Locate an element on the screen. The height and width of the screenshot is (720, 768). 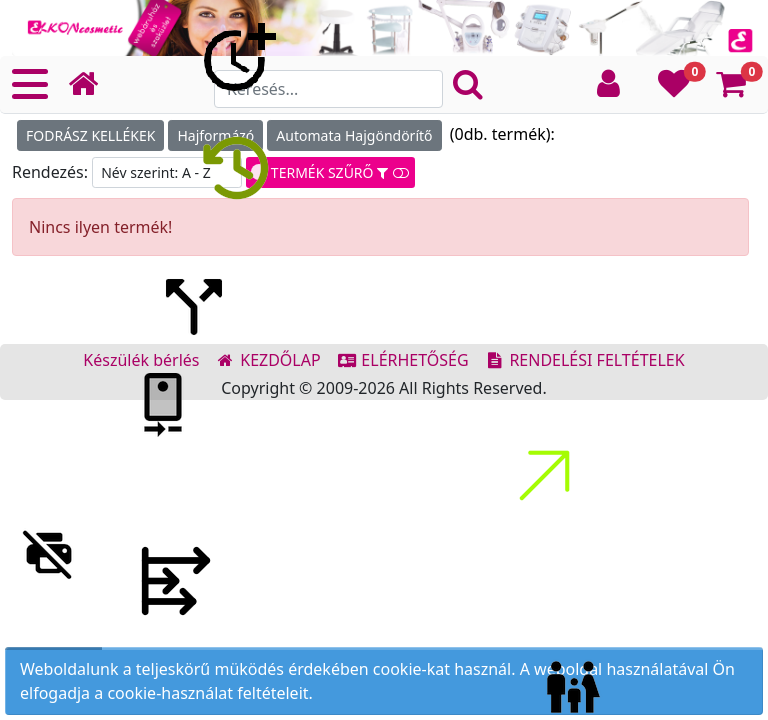
split or fork a call to multiple recipients is located at coordinates (194, 307).